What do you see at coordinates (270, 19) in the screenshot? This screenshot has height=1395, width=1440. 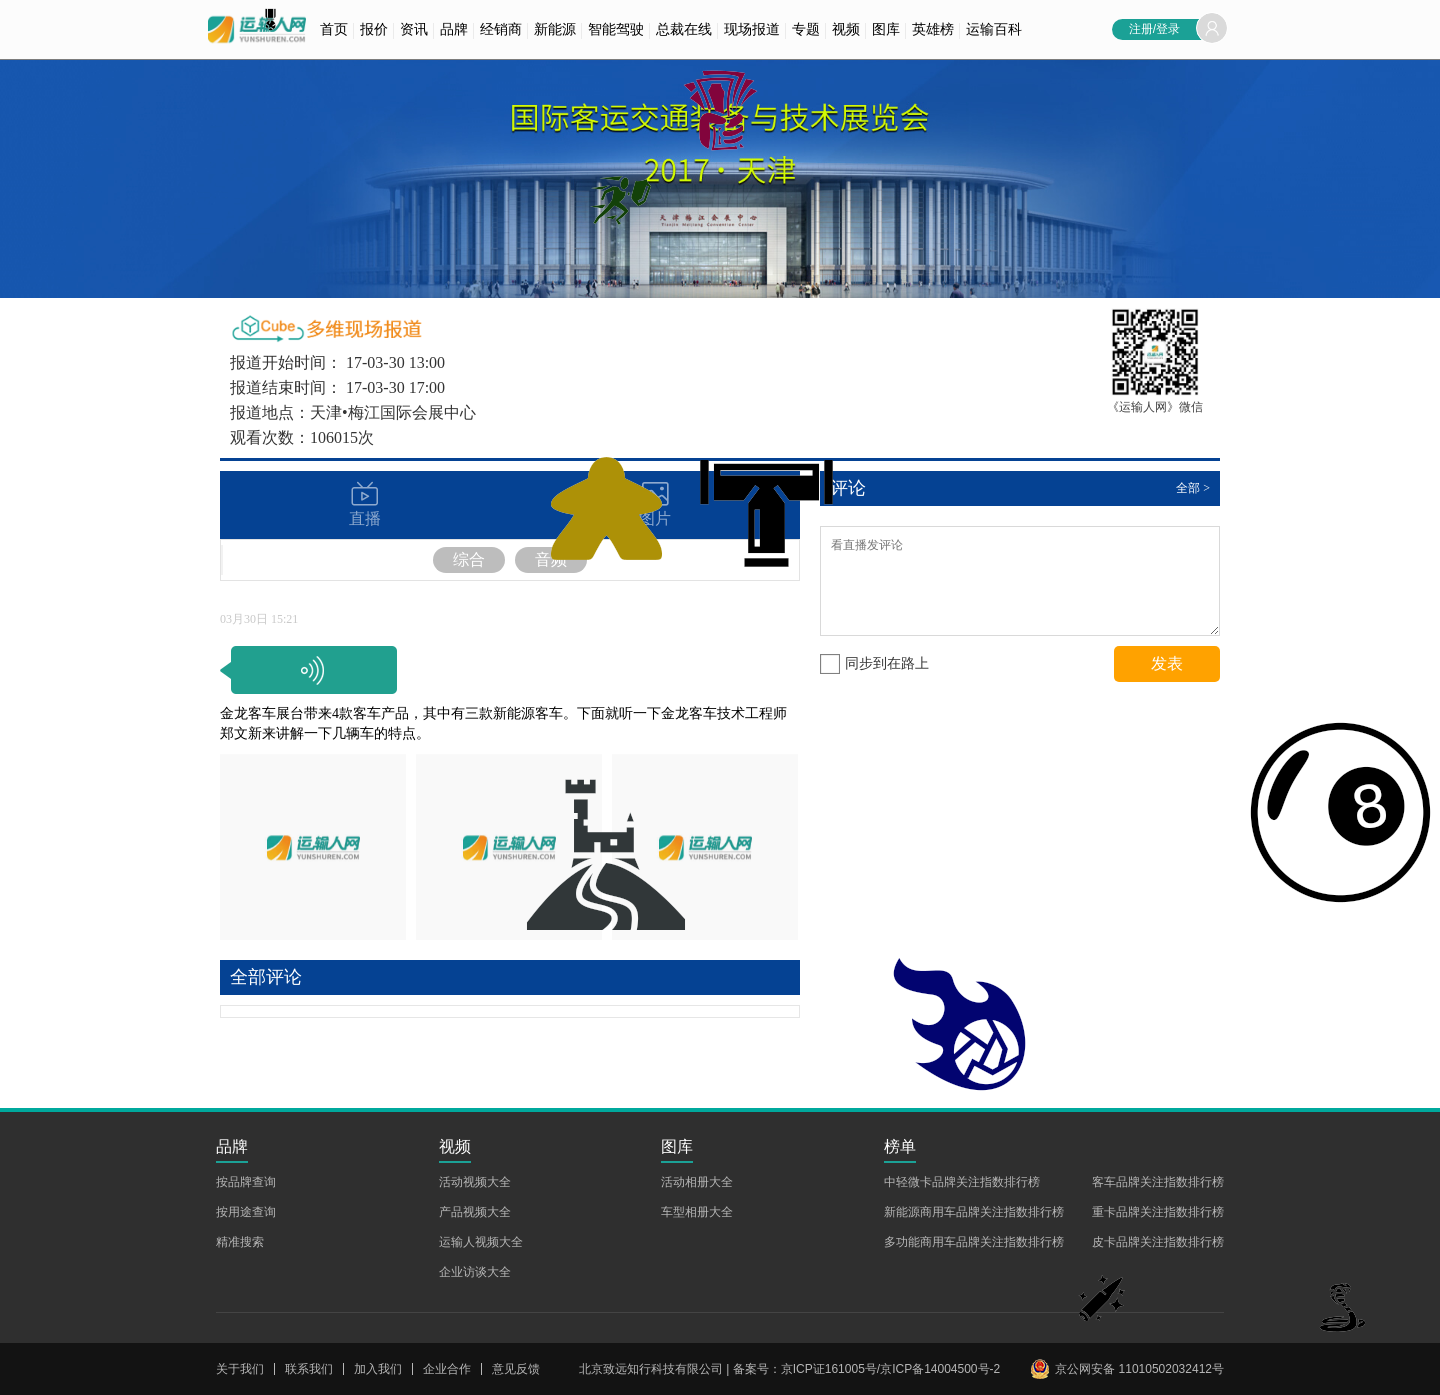 I see `view achievements or awards` at bounding box center [270, 19].